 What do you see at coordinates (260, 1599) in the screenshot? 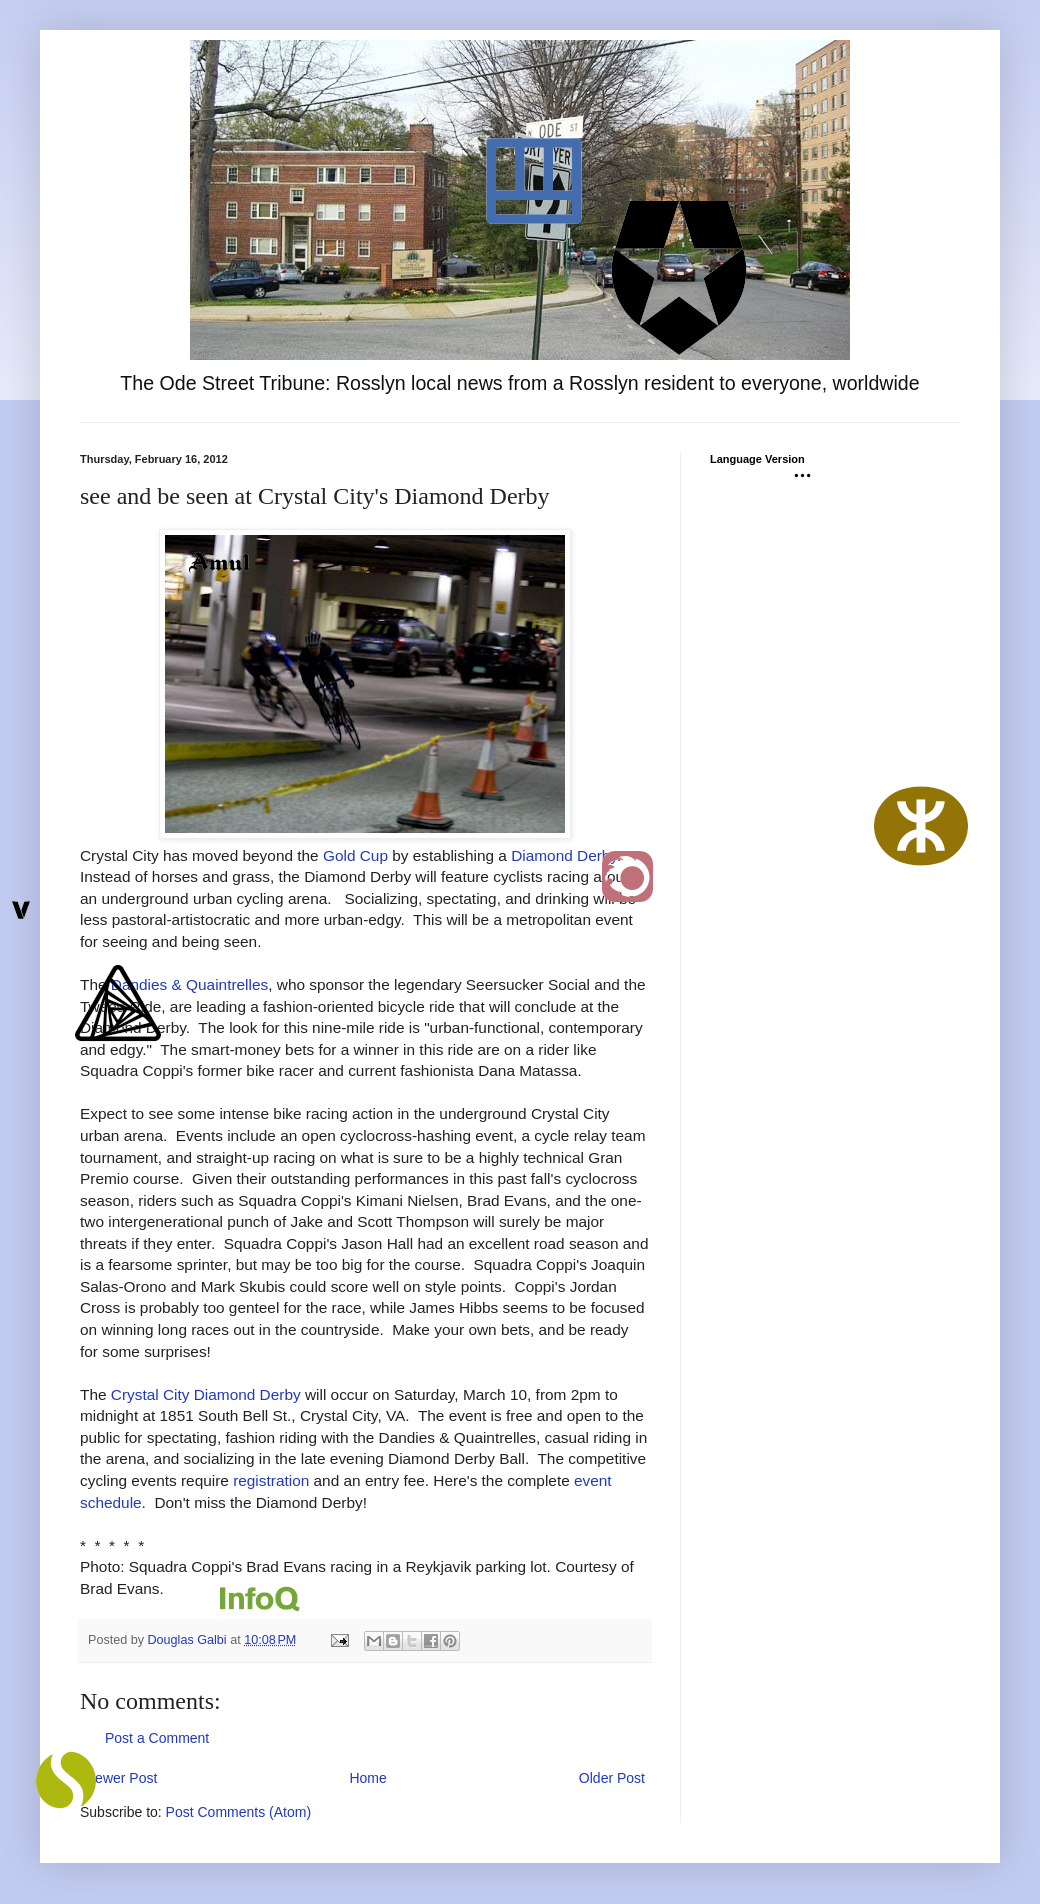
I see `visit the InfoQ website` at bounding box center [260, 1599].